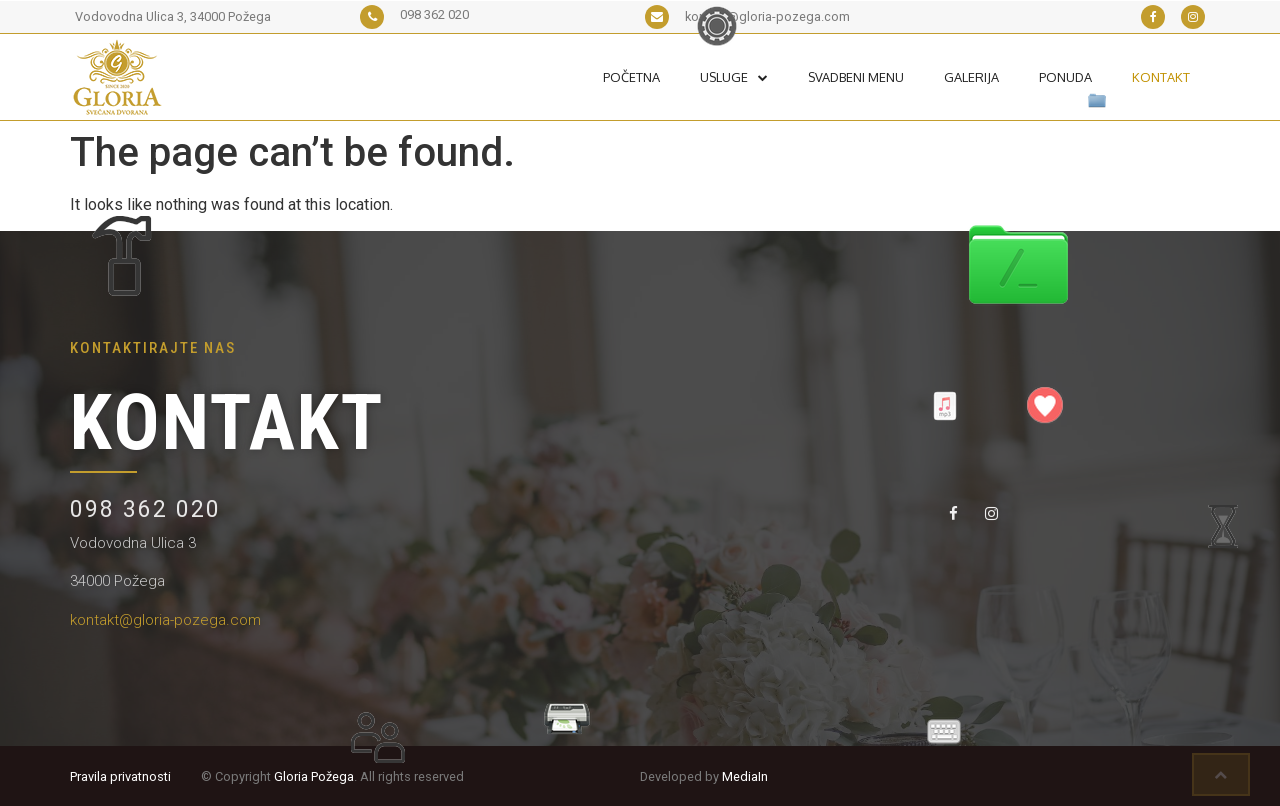  What do you see at coordinates (567, 718) in the screenshot?
I see `print the current document` at bounding box center [567, 718].